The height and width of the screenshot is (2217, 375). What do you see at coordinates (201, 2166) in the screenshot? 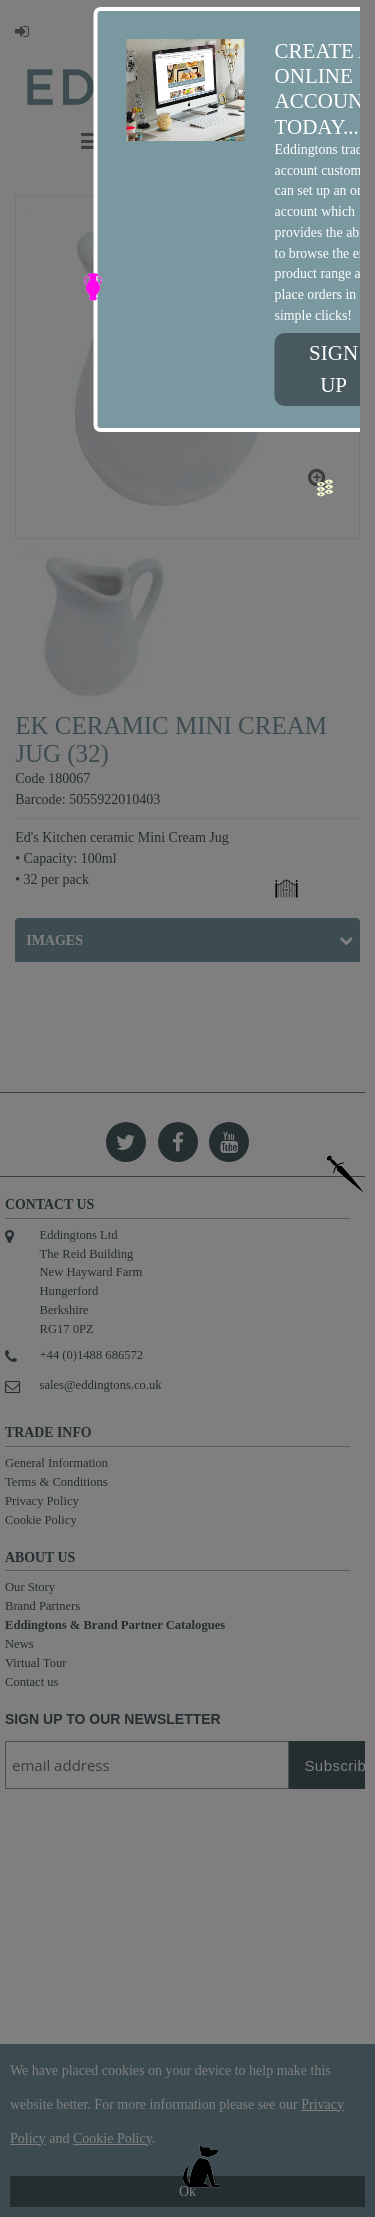
I see `access pet or animal-related features` at bounding box center [201, 2166].